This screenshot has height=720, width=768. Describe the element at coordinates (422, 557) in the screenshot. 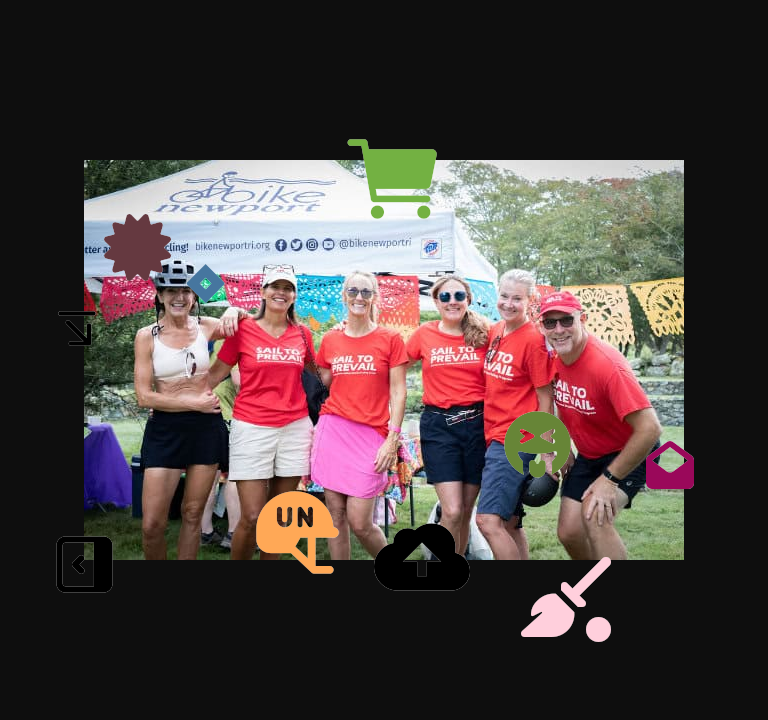

I see `upload file to cloud storage` at that location.